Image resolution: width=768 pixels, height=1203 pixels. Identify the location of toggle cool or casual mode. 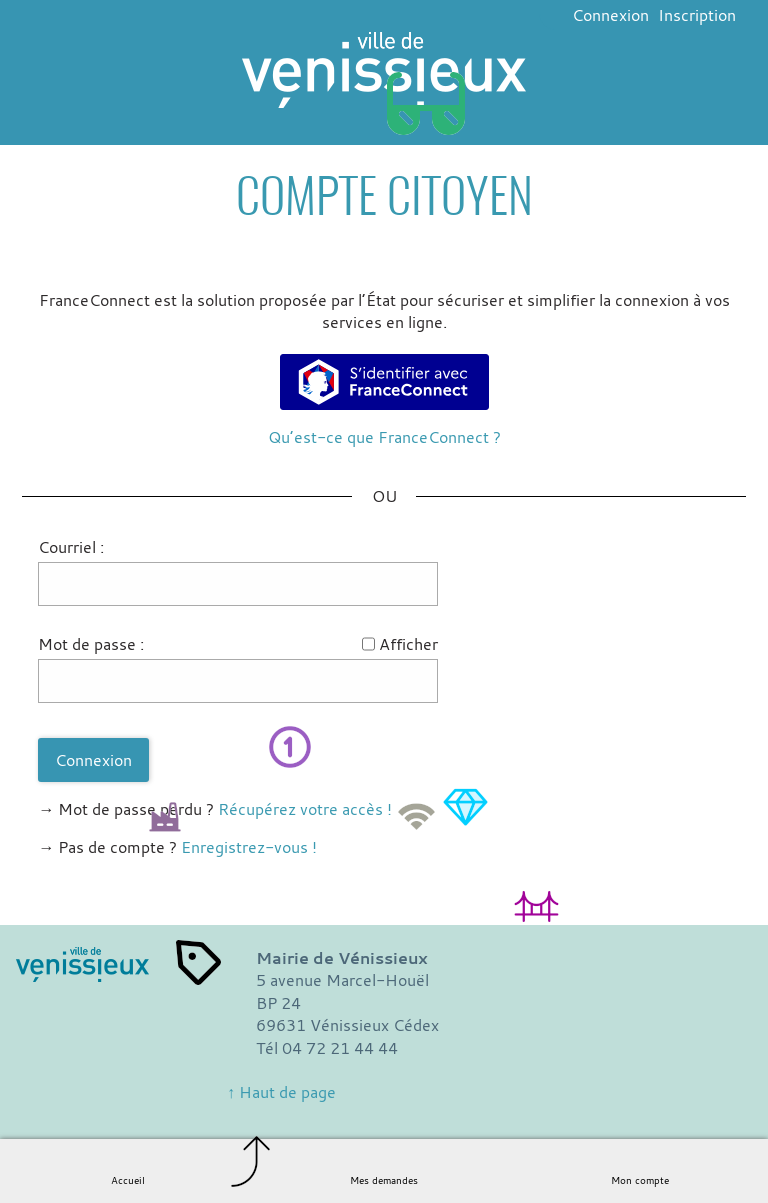
(426, 105).